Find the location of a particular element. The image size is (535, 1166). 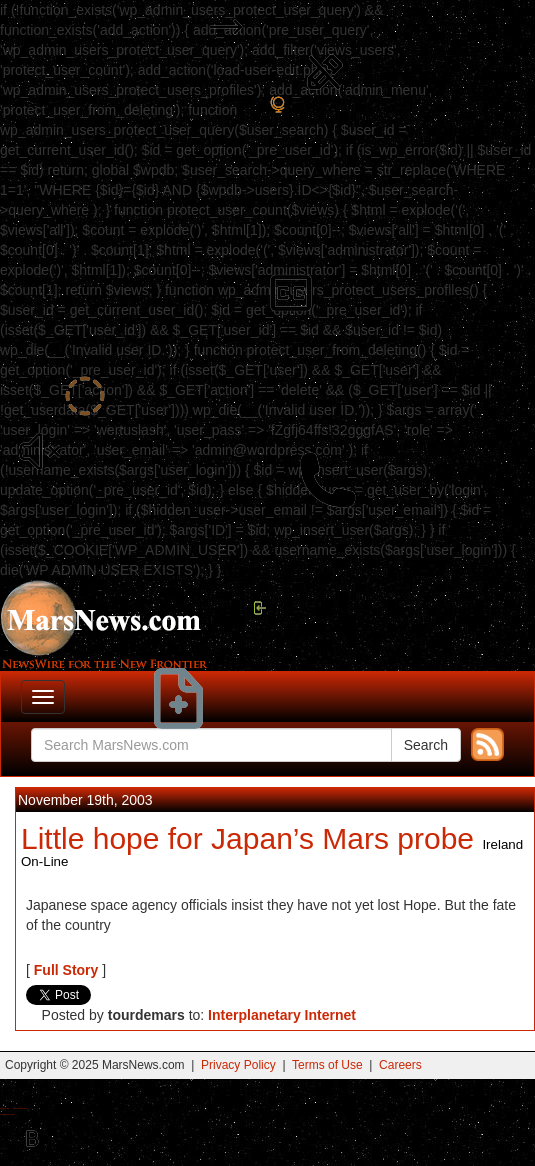

enable closed captions for video content is located at coordinates (291, 293).